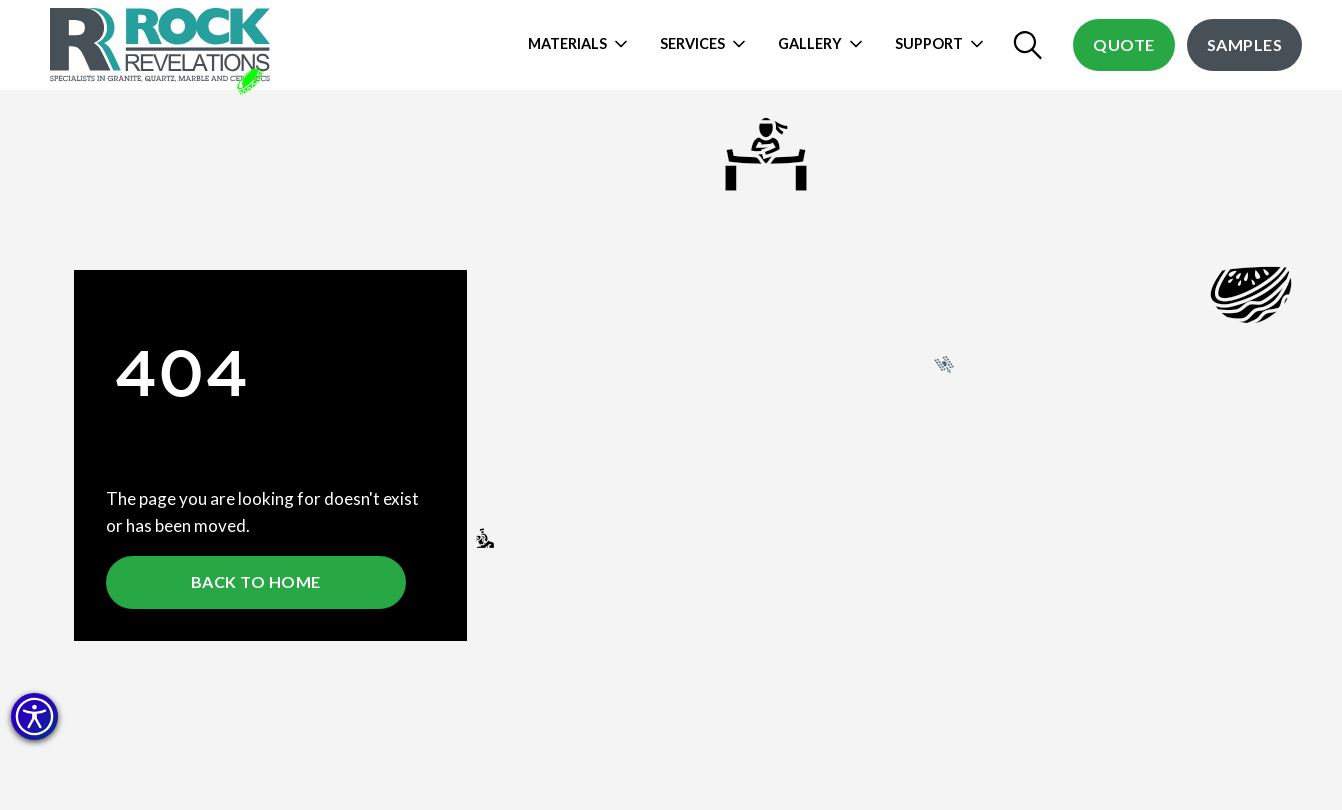  What do you see at coordinates (1251, 295) in the screenshot?
I see `select watermelon flavor or ingredient` at bounding box center [1251, 295].